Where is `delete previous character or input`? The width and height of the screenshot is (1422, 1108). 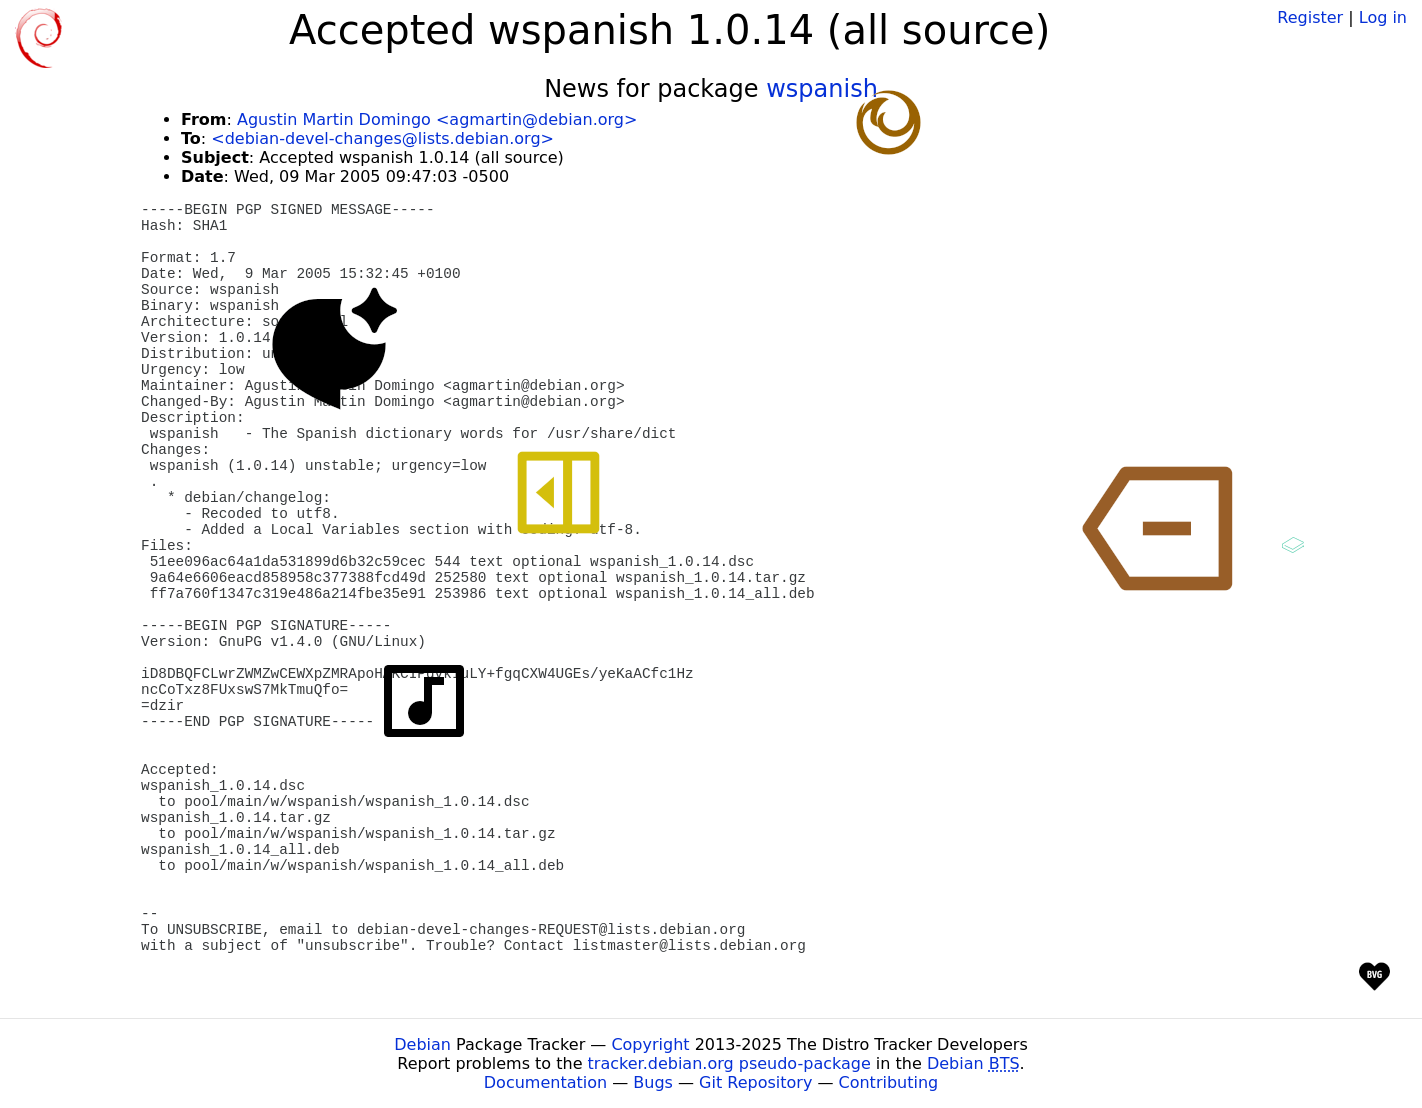 delete previous character or input is located at coordinates (1163, 528).